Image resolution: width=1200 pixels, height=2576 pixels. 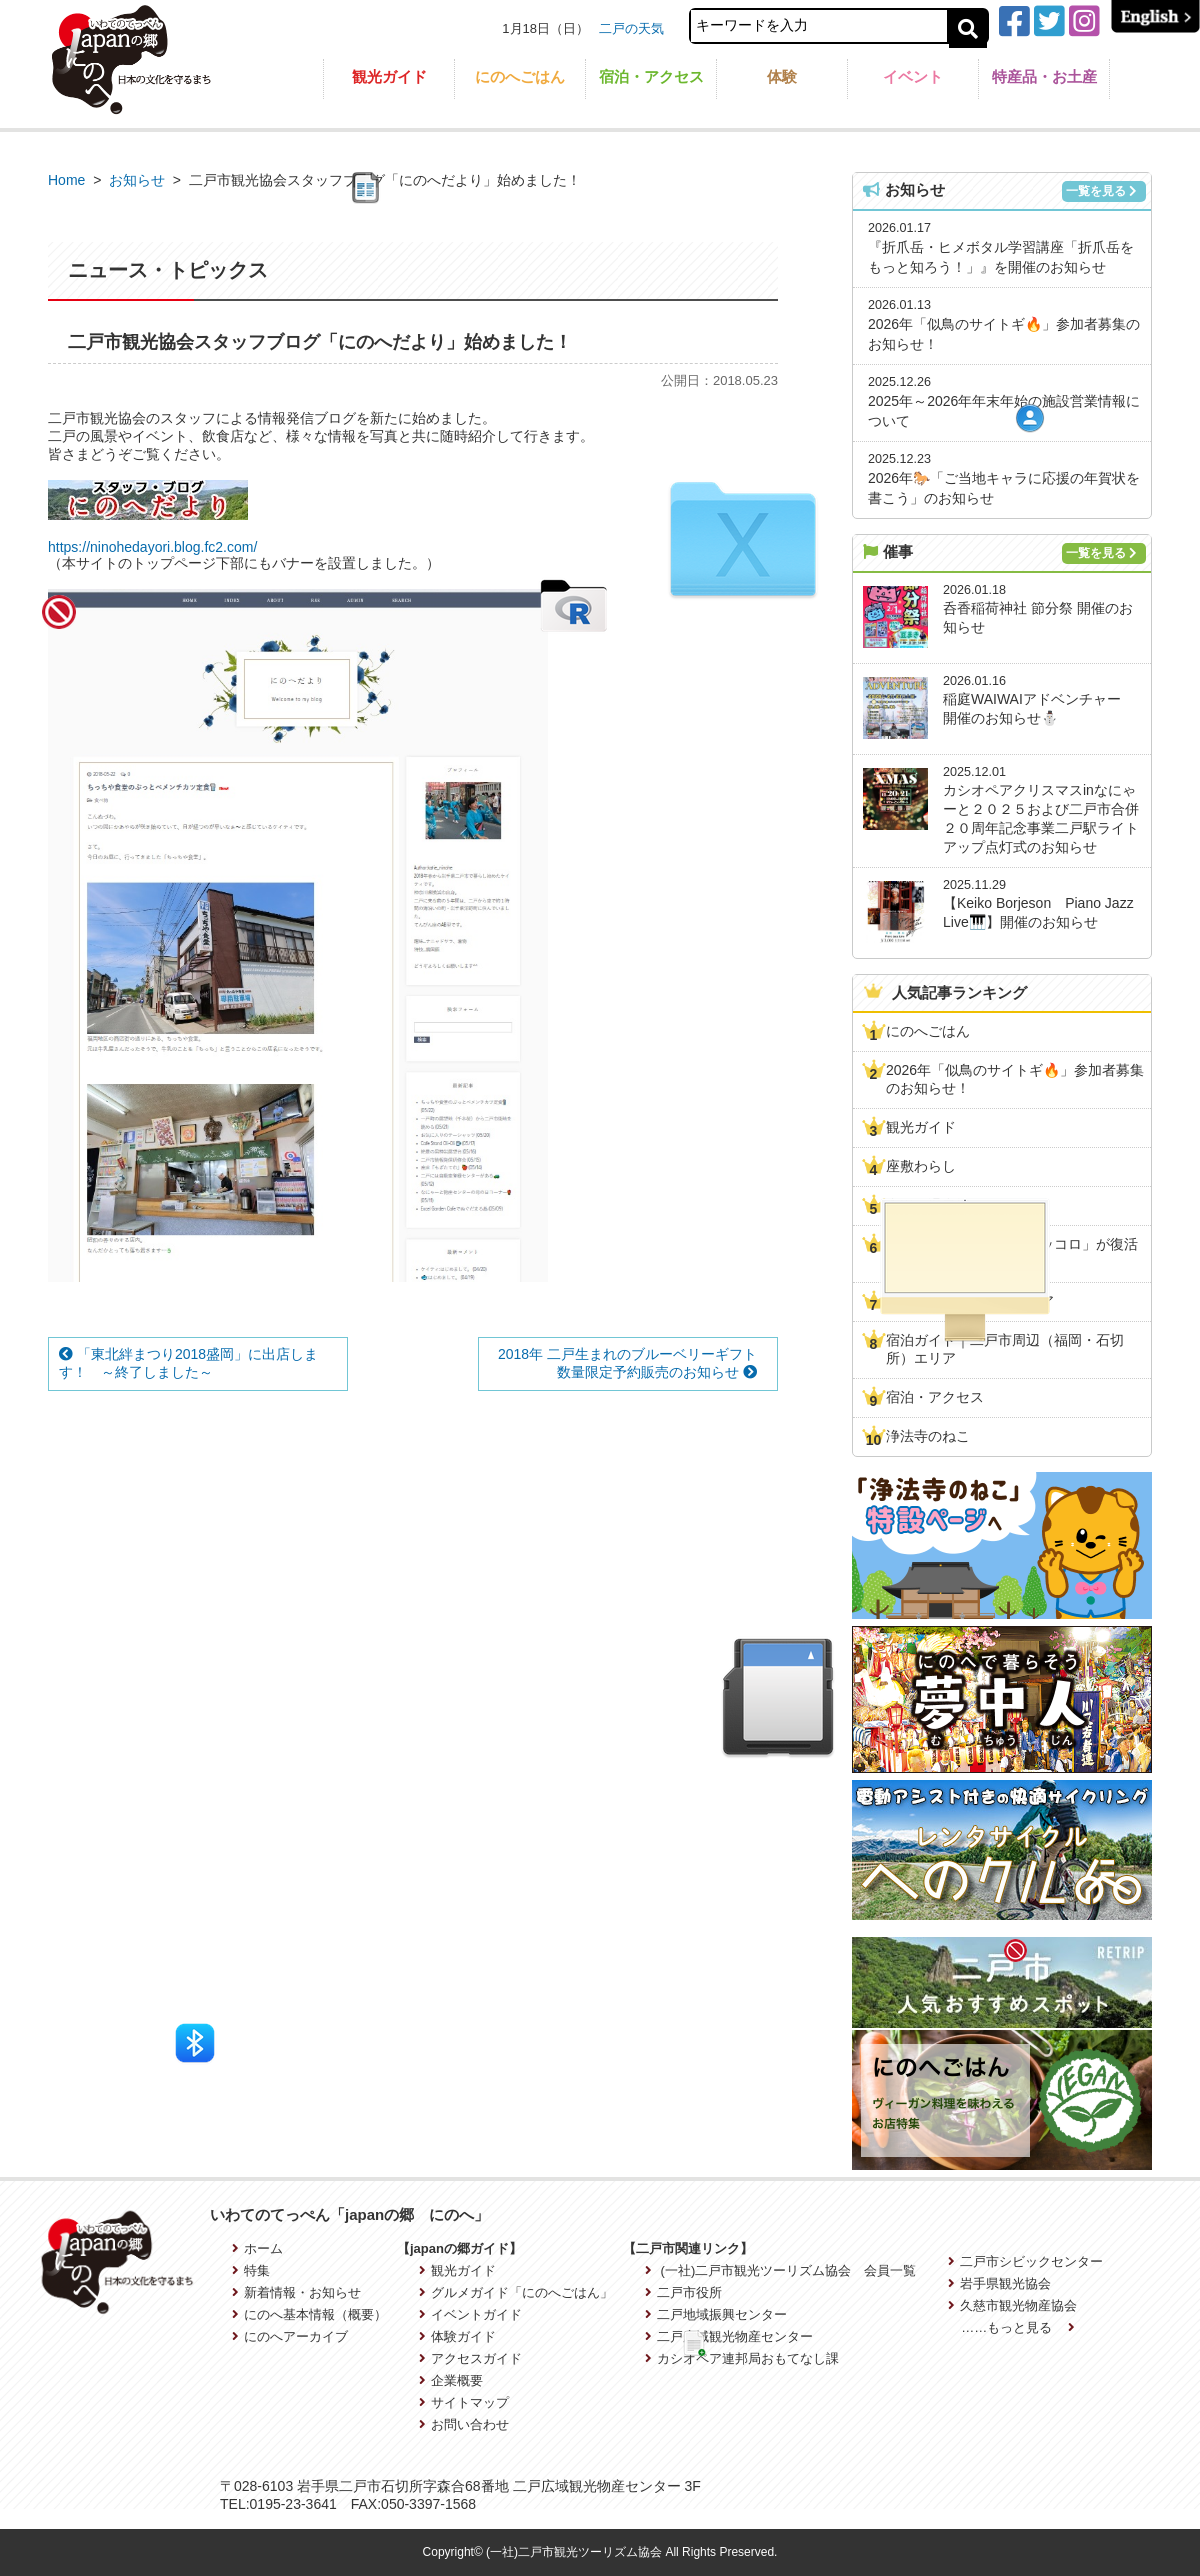 I want to click on delete selected email message, so click(x=59, y=612).